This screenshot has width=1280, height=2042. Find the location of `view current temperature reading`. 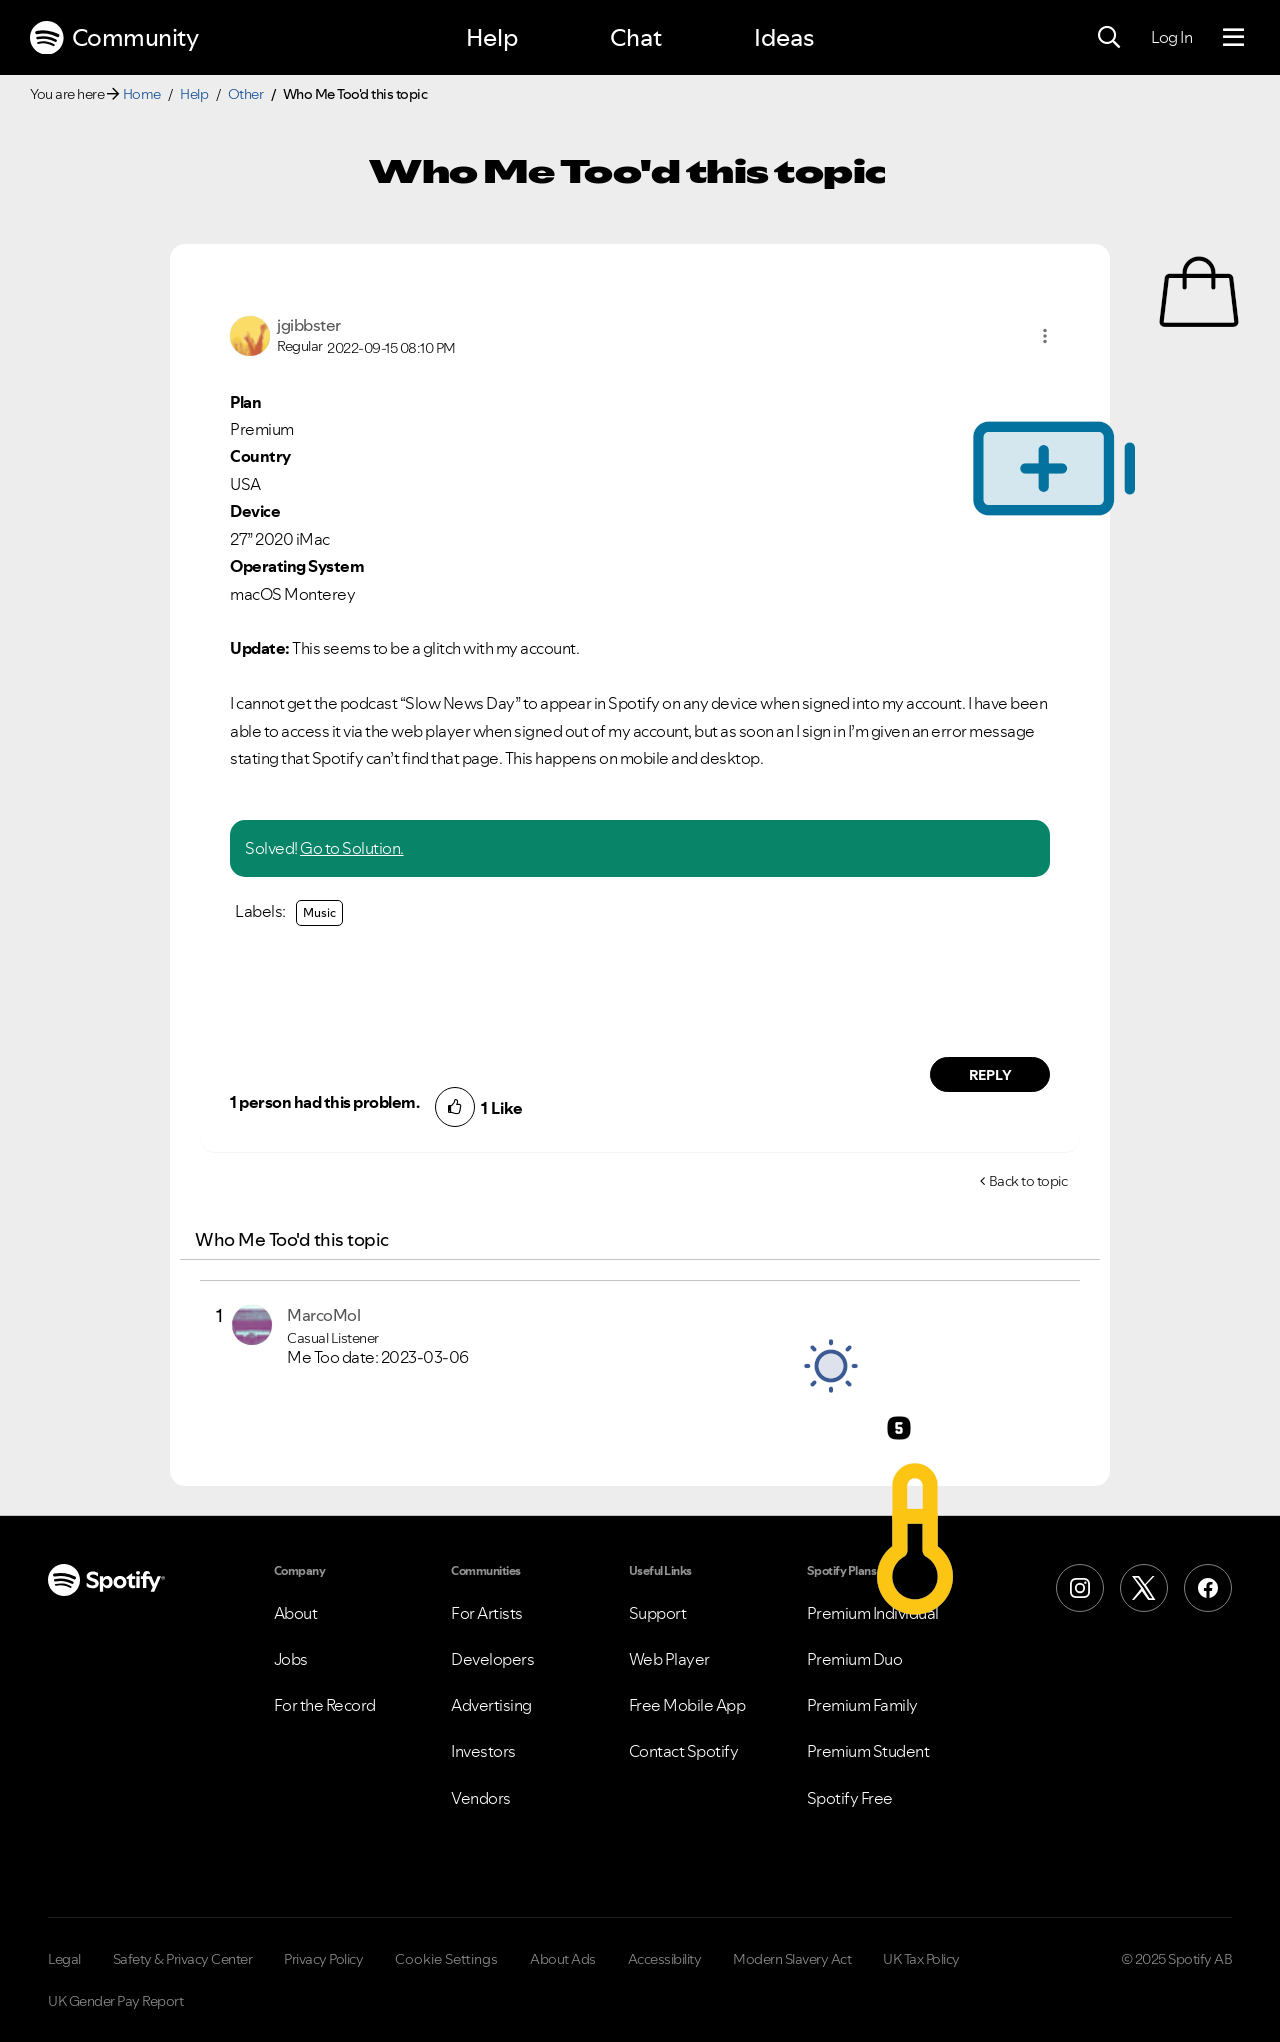

view current temperature reading is located at coordinates (915, 1539).